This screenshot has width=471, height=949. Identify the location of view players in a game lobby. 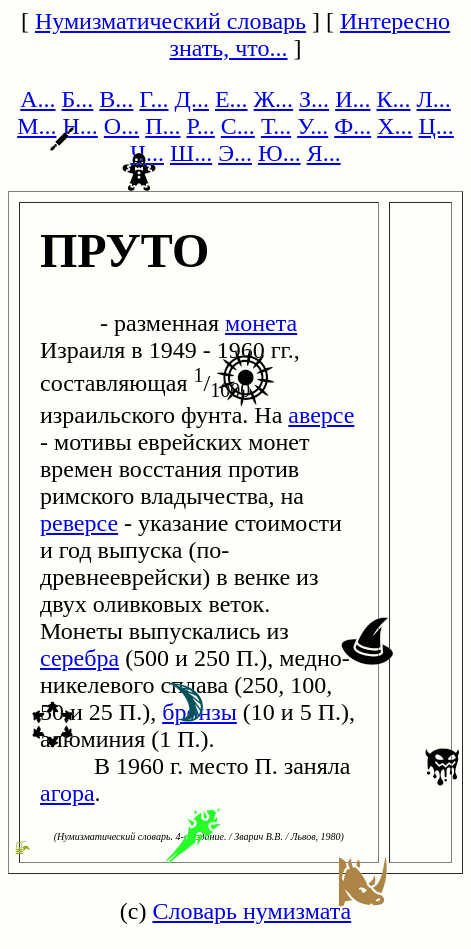
(52, 724).